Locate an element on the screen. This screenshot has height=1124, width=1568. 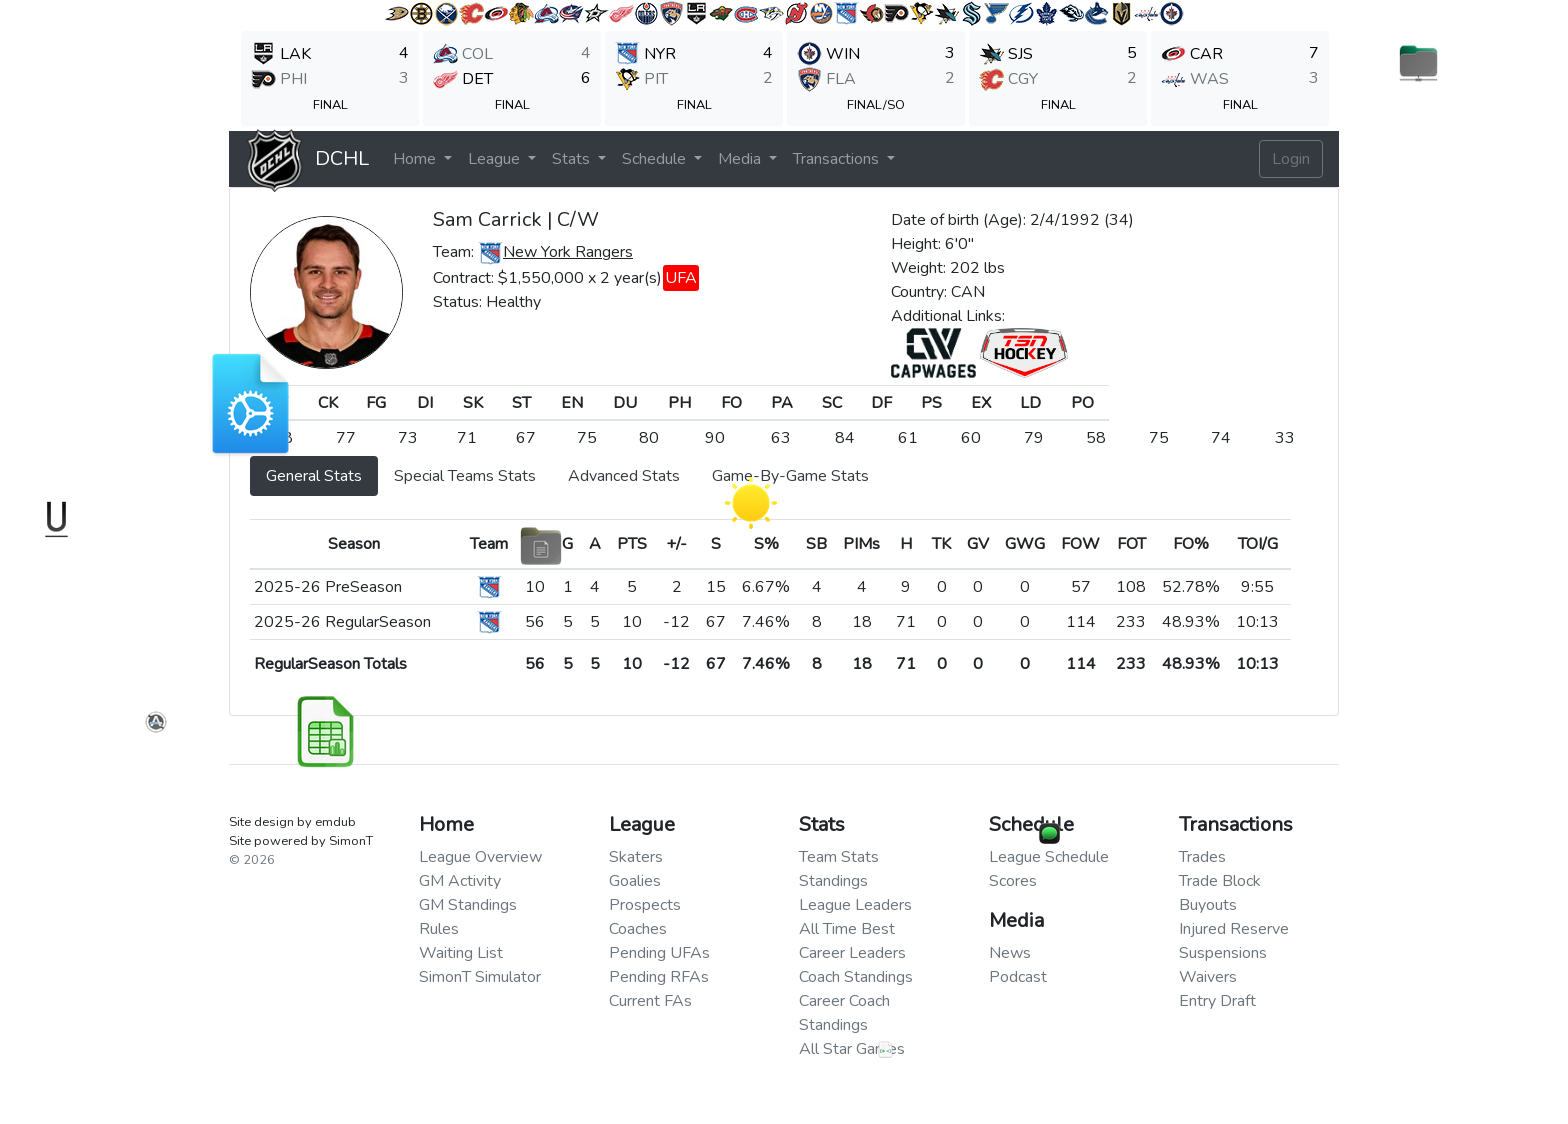
an AppImage application package file is located at coordinates (250, 403).